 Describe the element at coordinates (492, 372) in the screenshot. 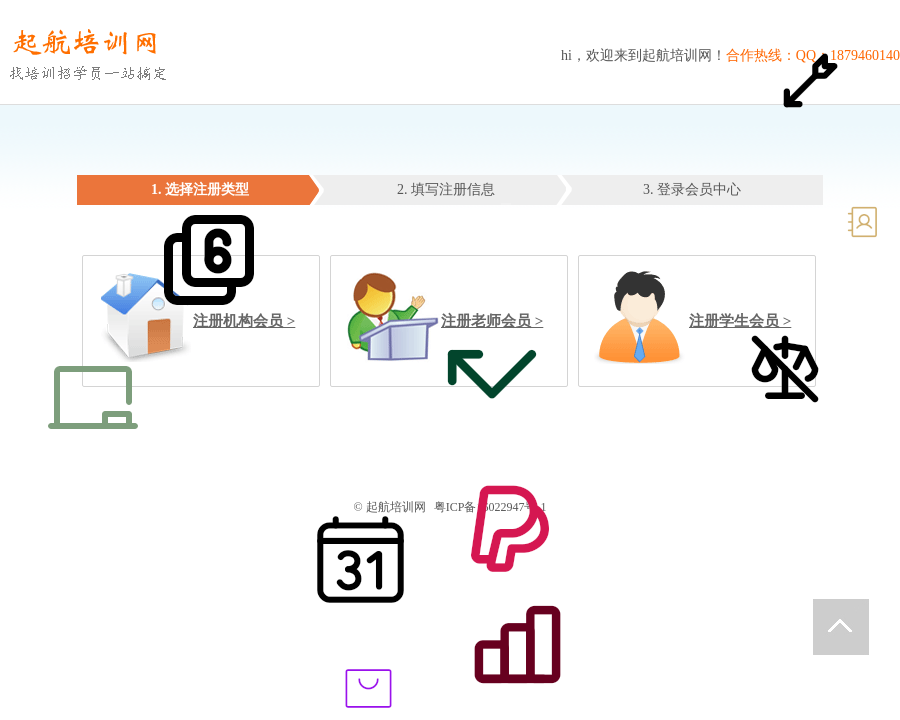

I see `go back or return to previous step` at that location.